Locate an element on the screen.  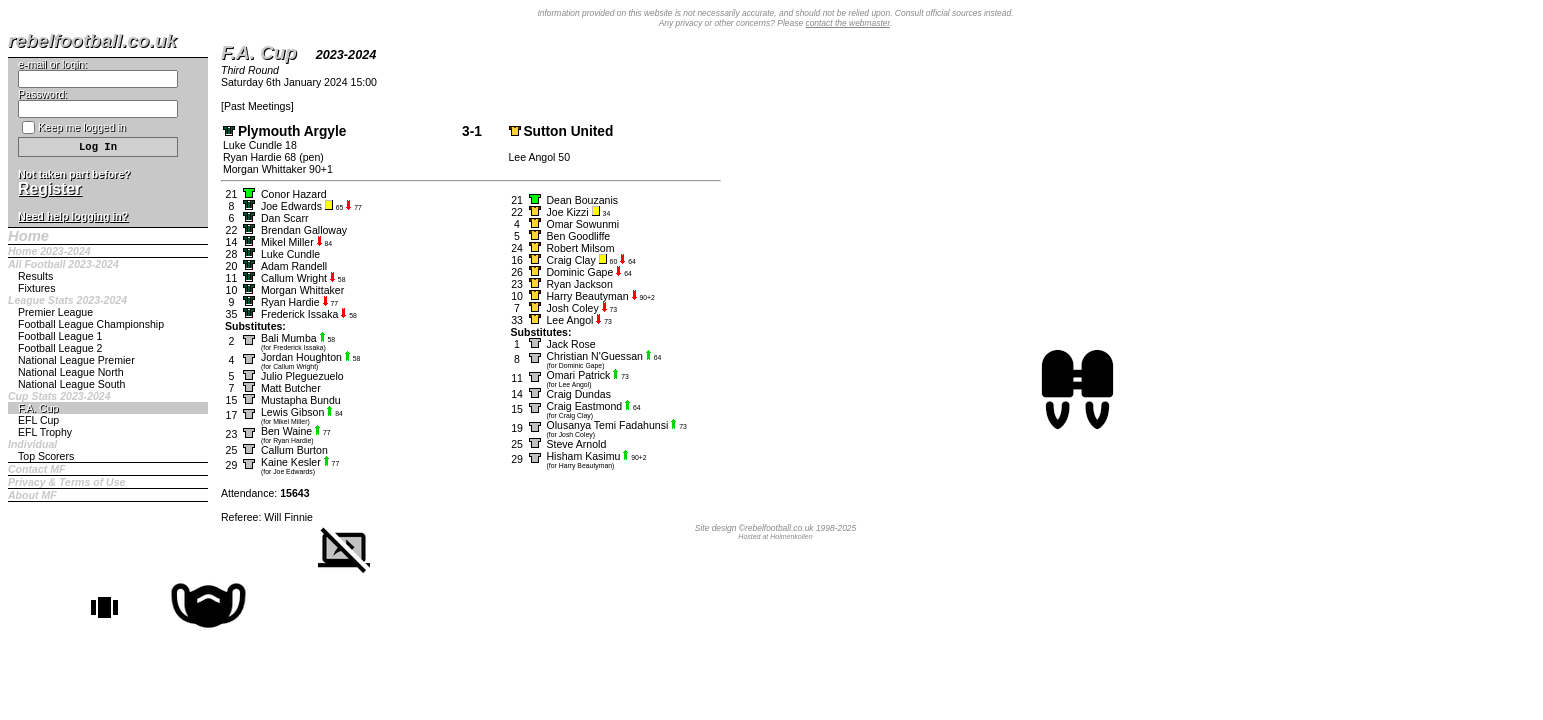
indicates mask required or health safety guidelines is located at coordinates (208, 605).